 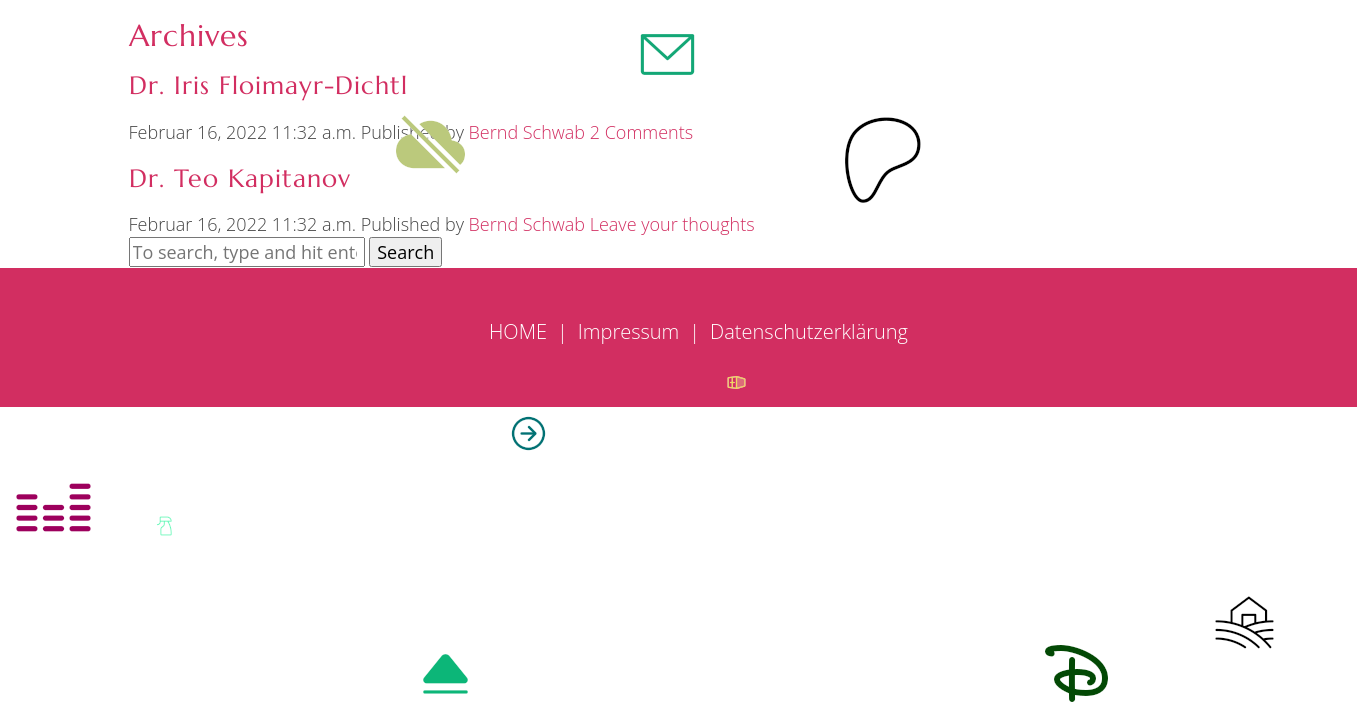 What do you see at coordinates (430, 144) in the screenshot?
I see `indicates cloud services are unavailable` at bounding box center [430, 144].